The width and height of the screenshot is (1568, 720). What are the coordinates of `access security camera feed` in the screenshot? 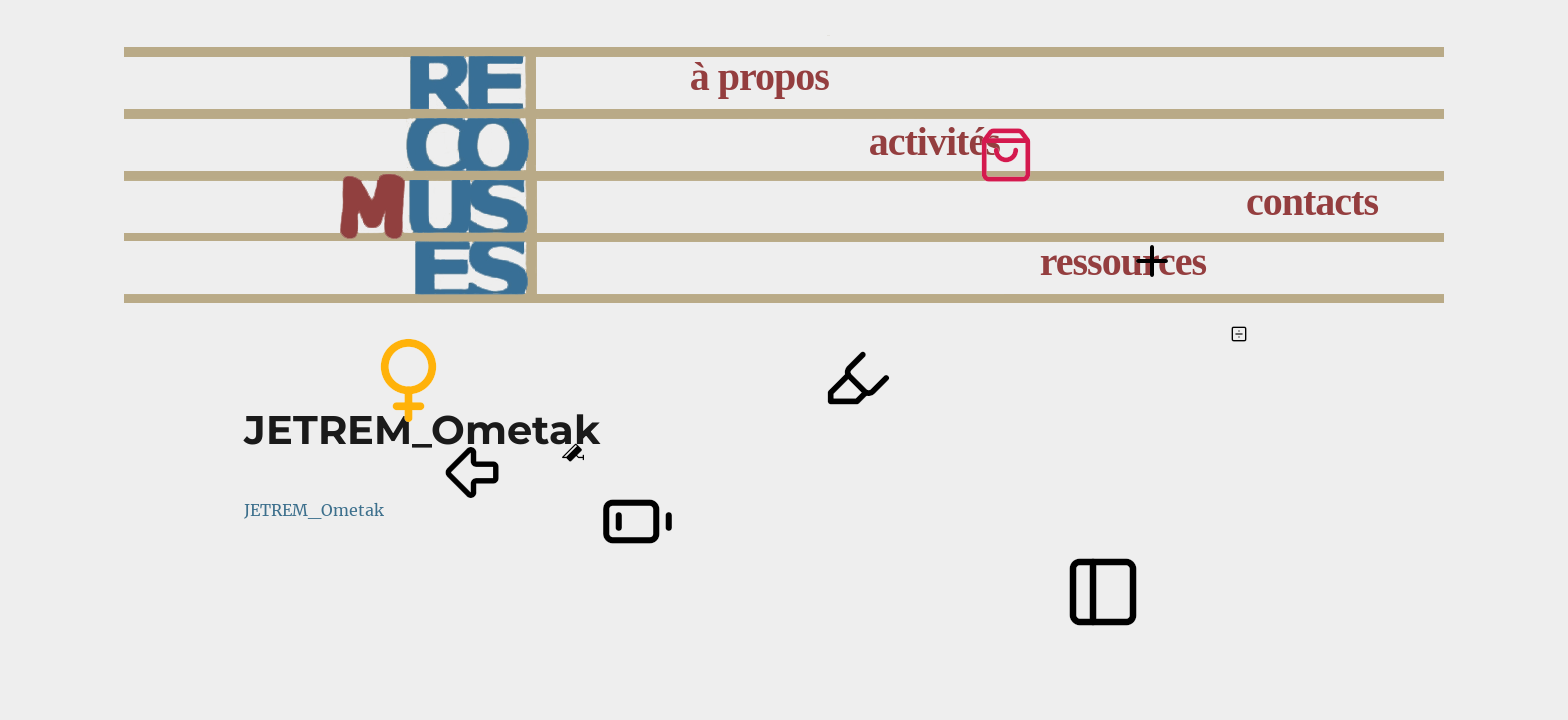 It's located at (573, 454).